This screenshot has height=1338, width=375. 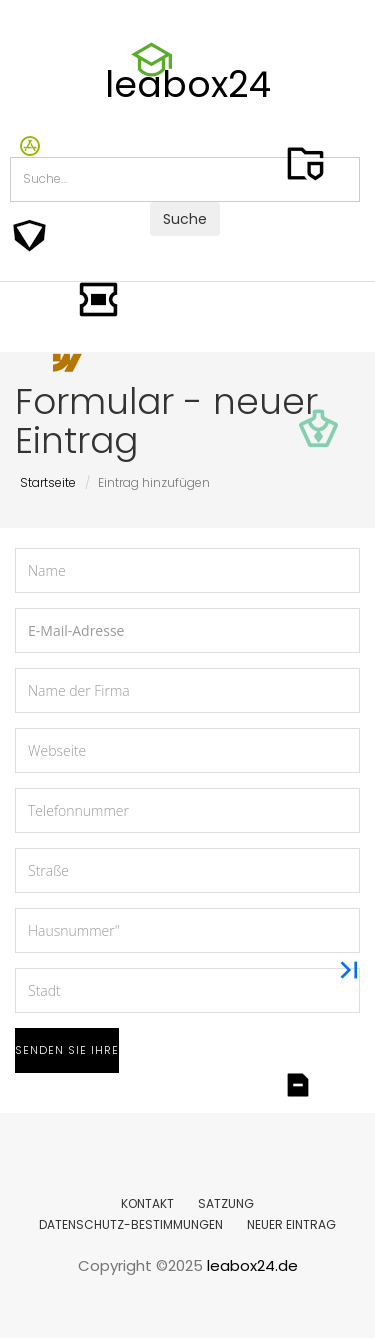 What do you see at coordinates (67, 362) in the screenshot?
I see `webflow logo` at bounding box center [67, 362].